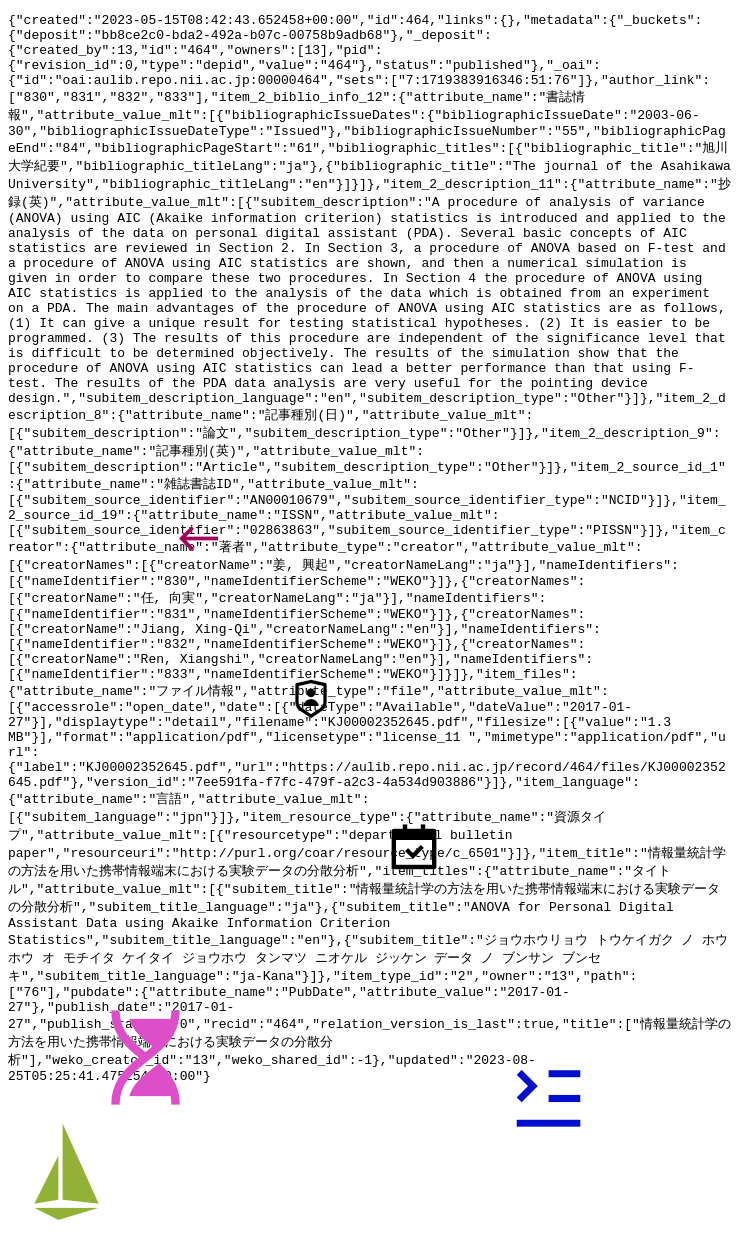  I want to click on confirm a scheduled event or appointment, so click(414, 849).